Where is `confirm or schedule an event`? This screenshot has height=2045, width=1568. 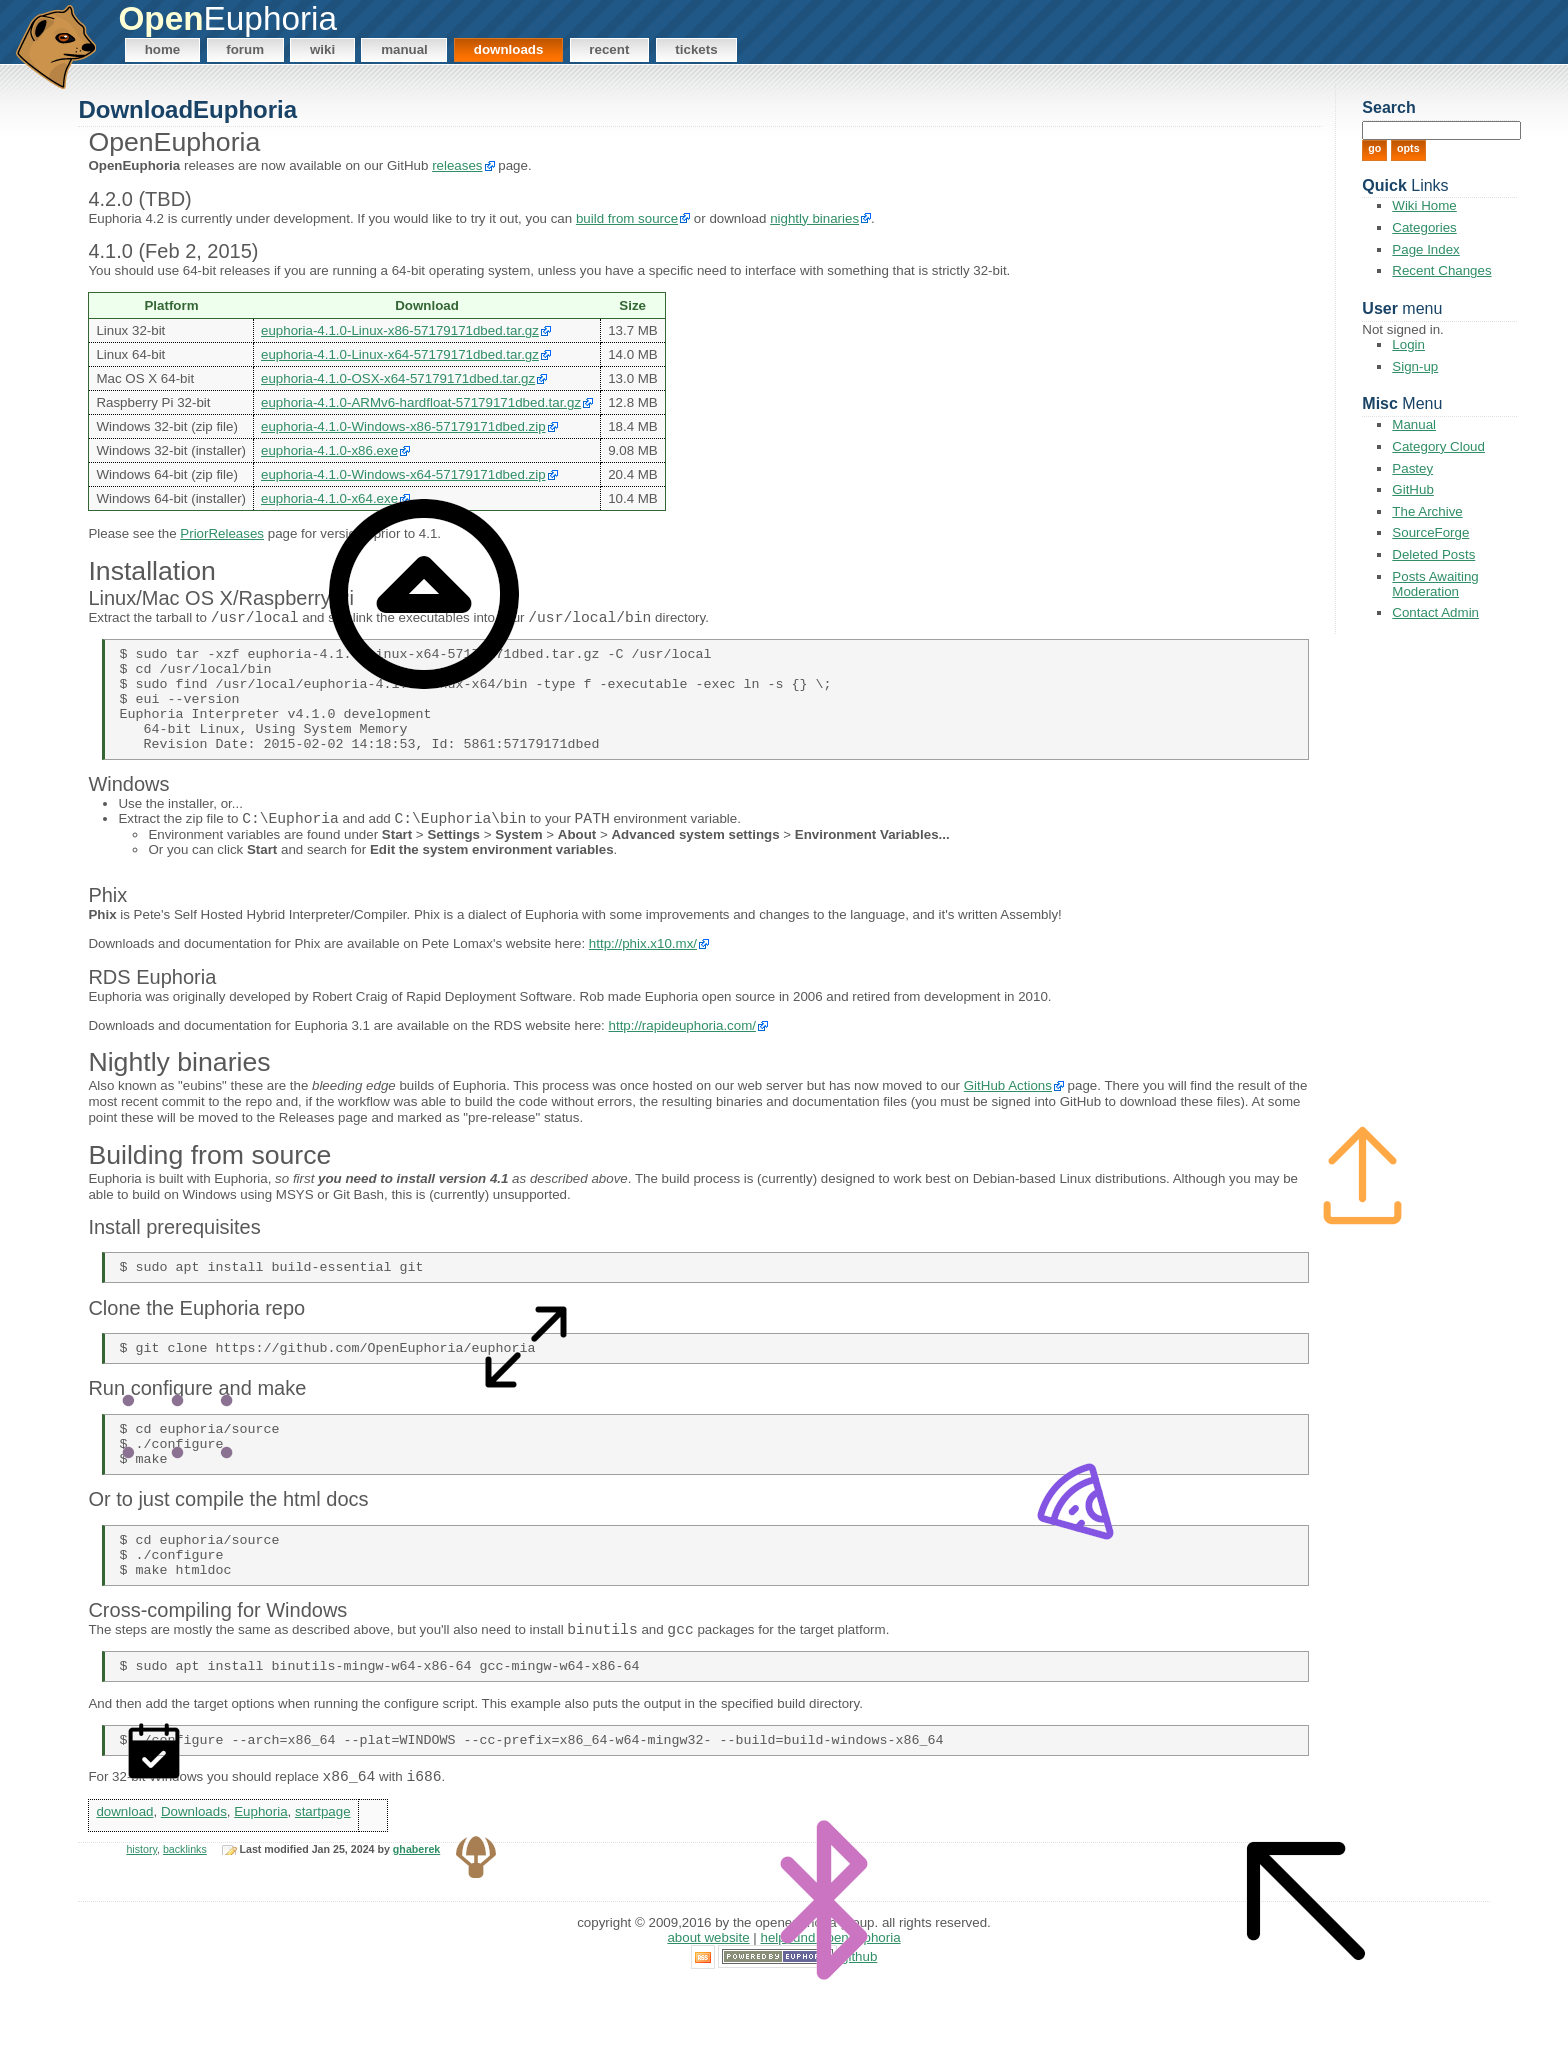 confirm or schedule an event is located at coordinates (154, 1753).